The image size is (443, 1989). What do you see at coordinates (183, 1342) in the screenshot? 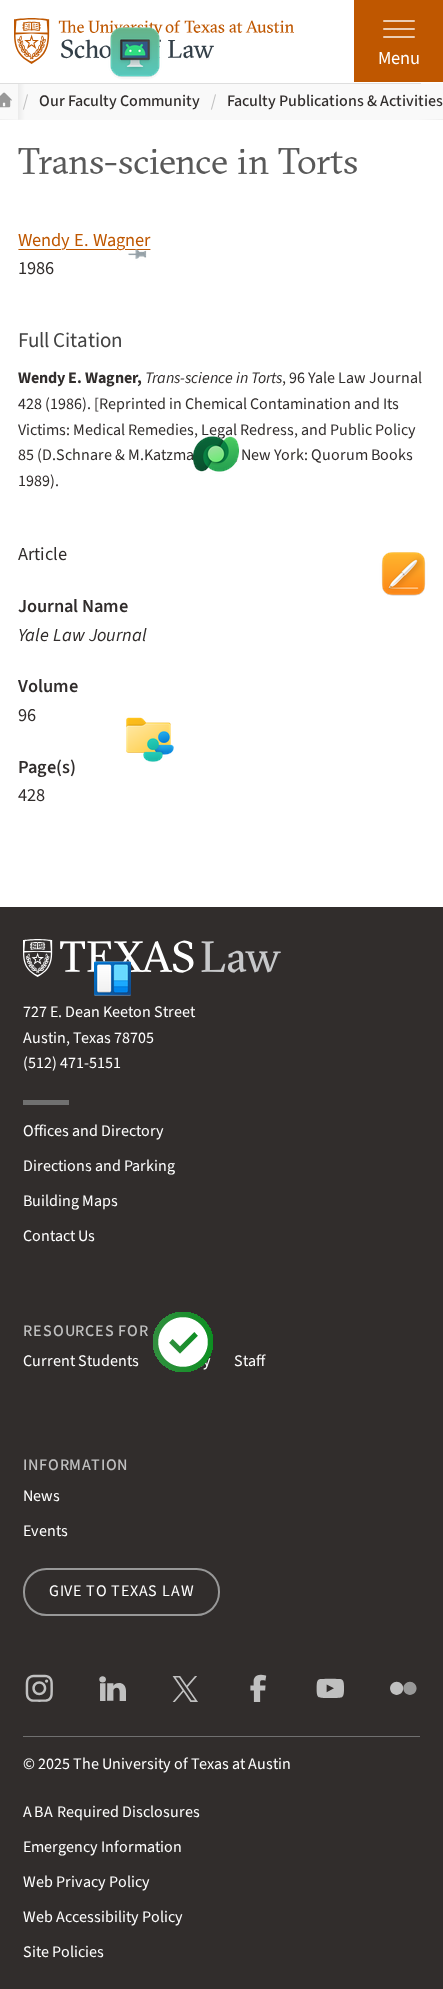
I see `file successfully synced to OneDrive` at bounding box center [183, 1342].